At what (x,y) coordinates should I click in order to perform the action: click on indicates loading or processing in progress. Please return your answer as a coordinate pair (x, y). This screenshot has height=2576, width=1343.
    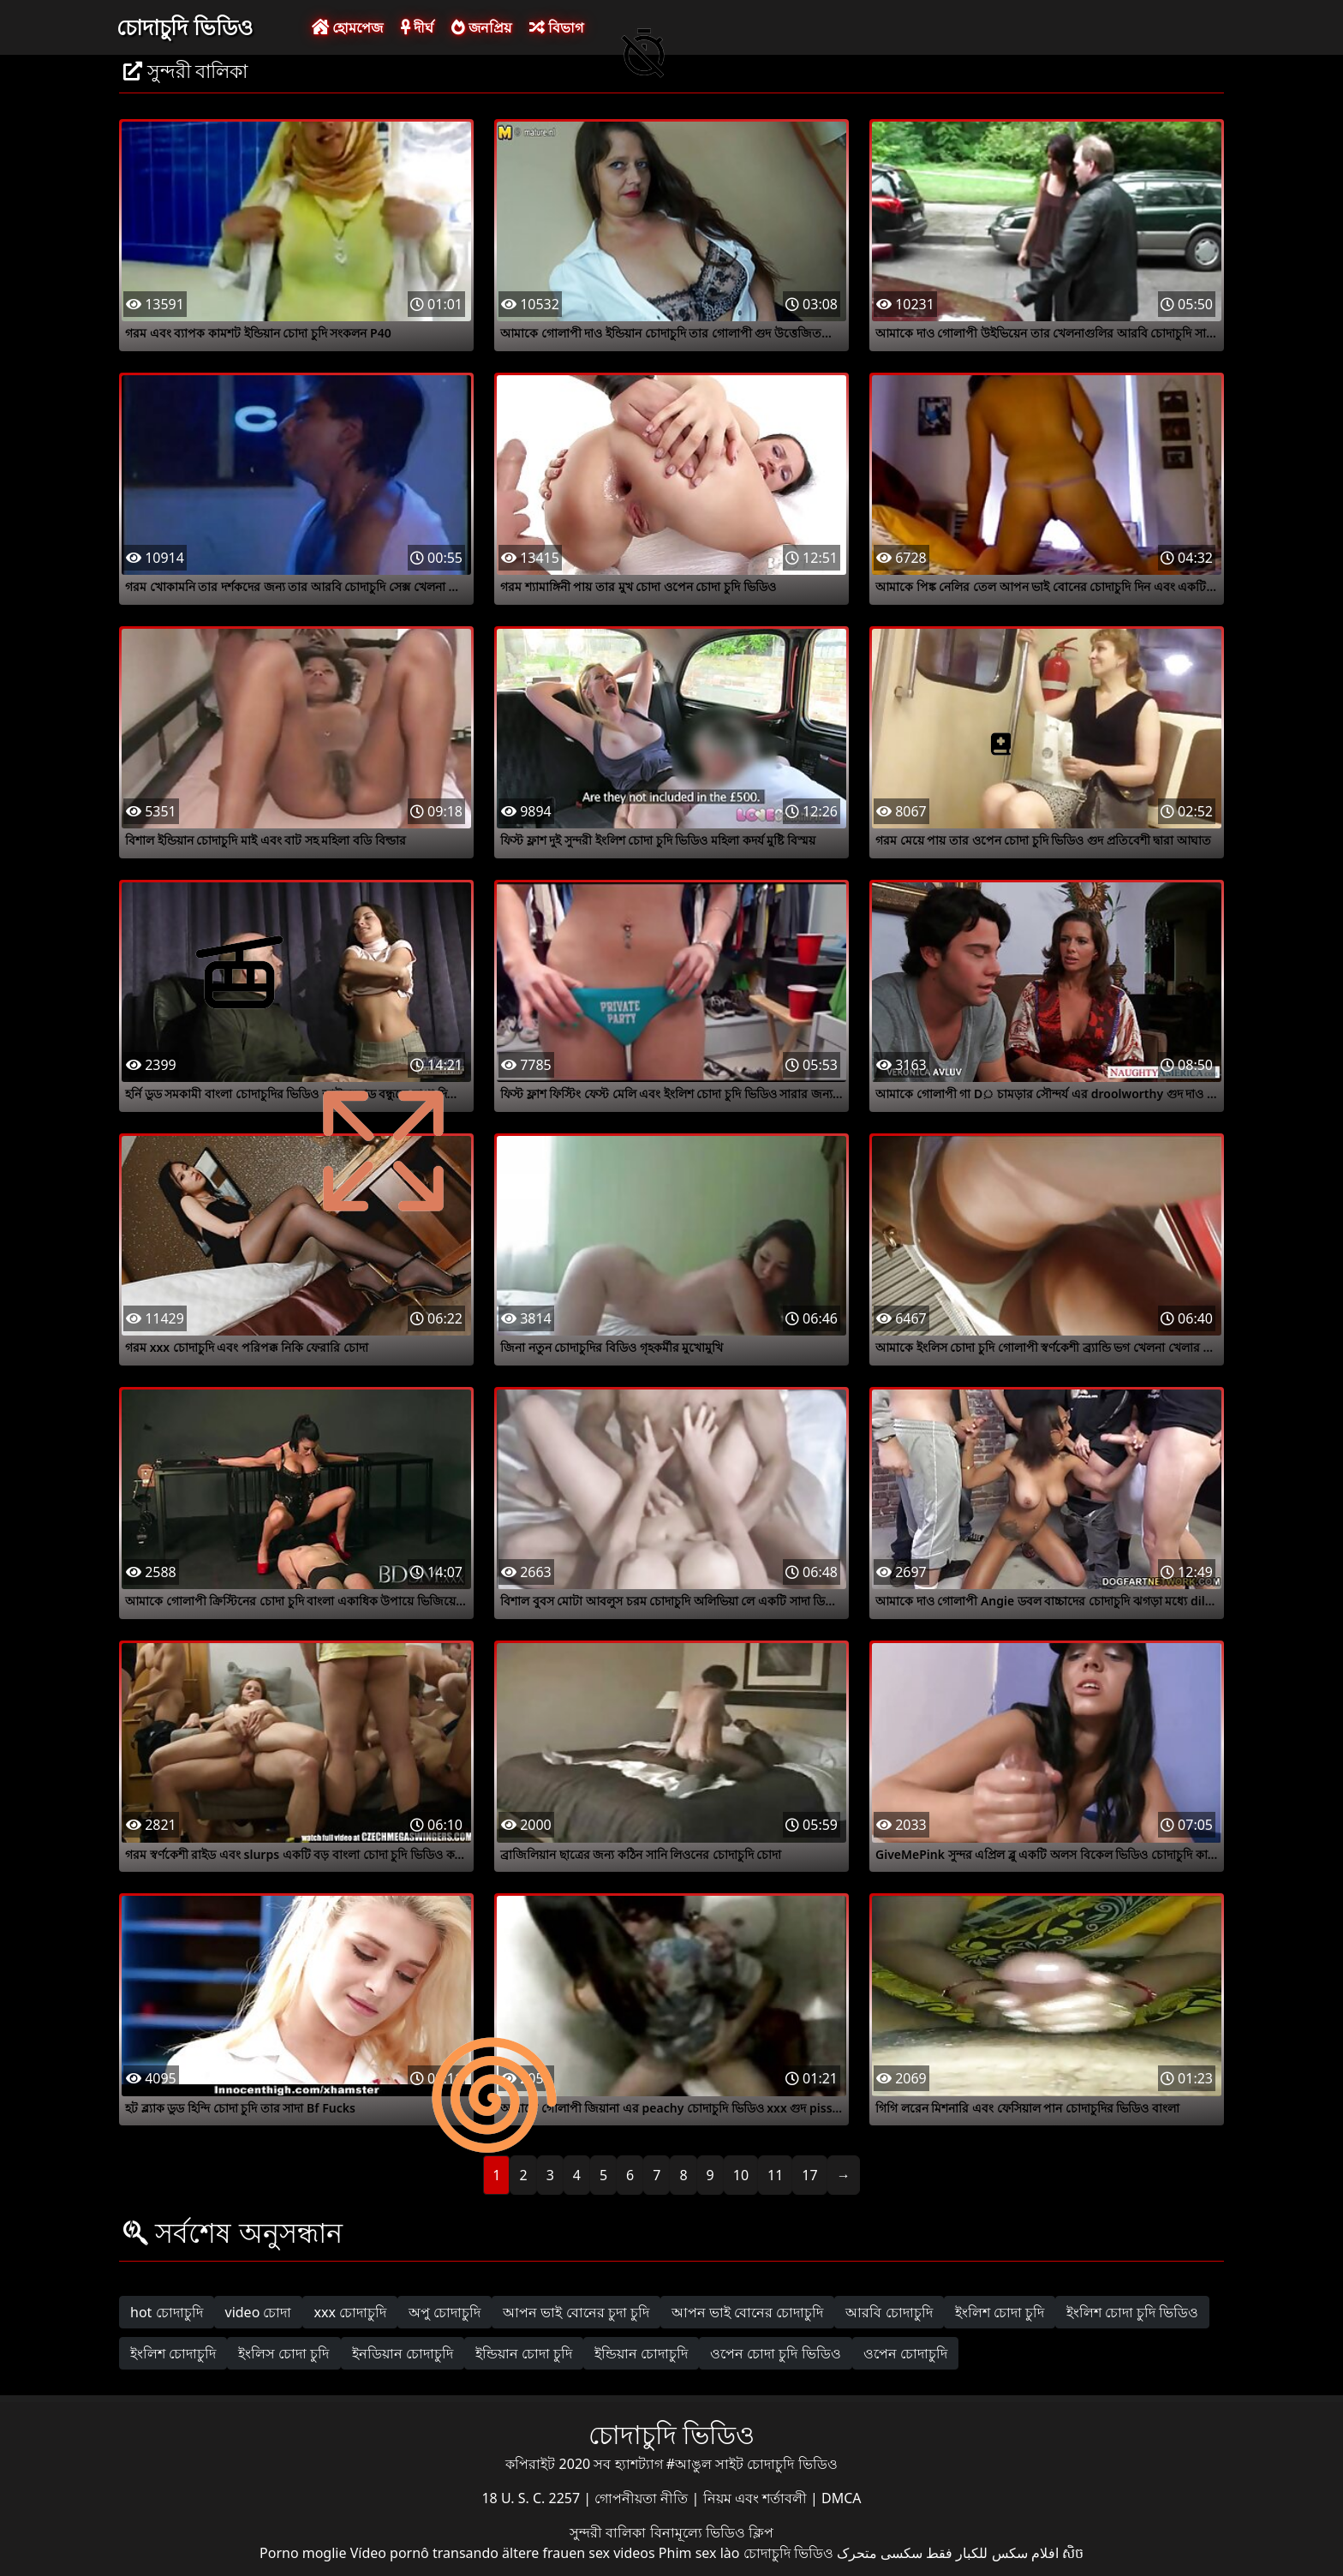
    Looking at the image, I should click on (487, 2093).